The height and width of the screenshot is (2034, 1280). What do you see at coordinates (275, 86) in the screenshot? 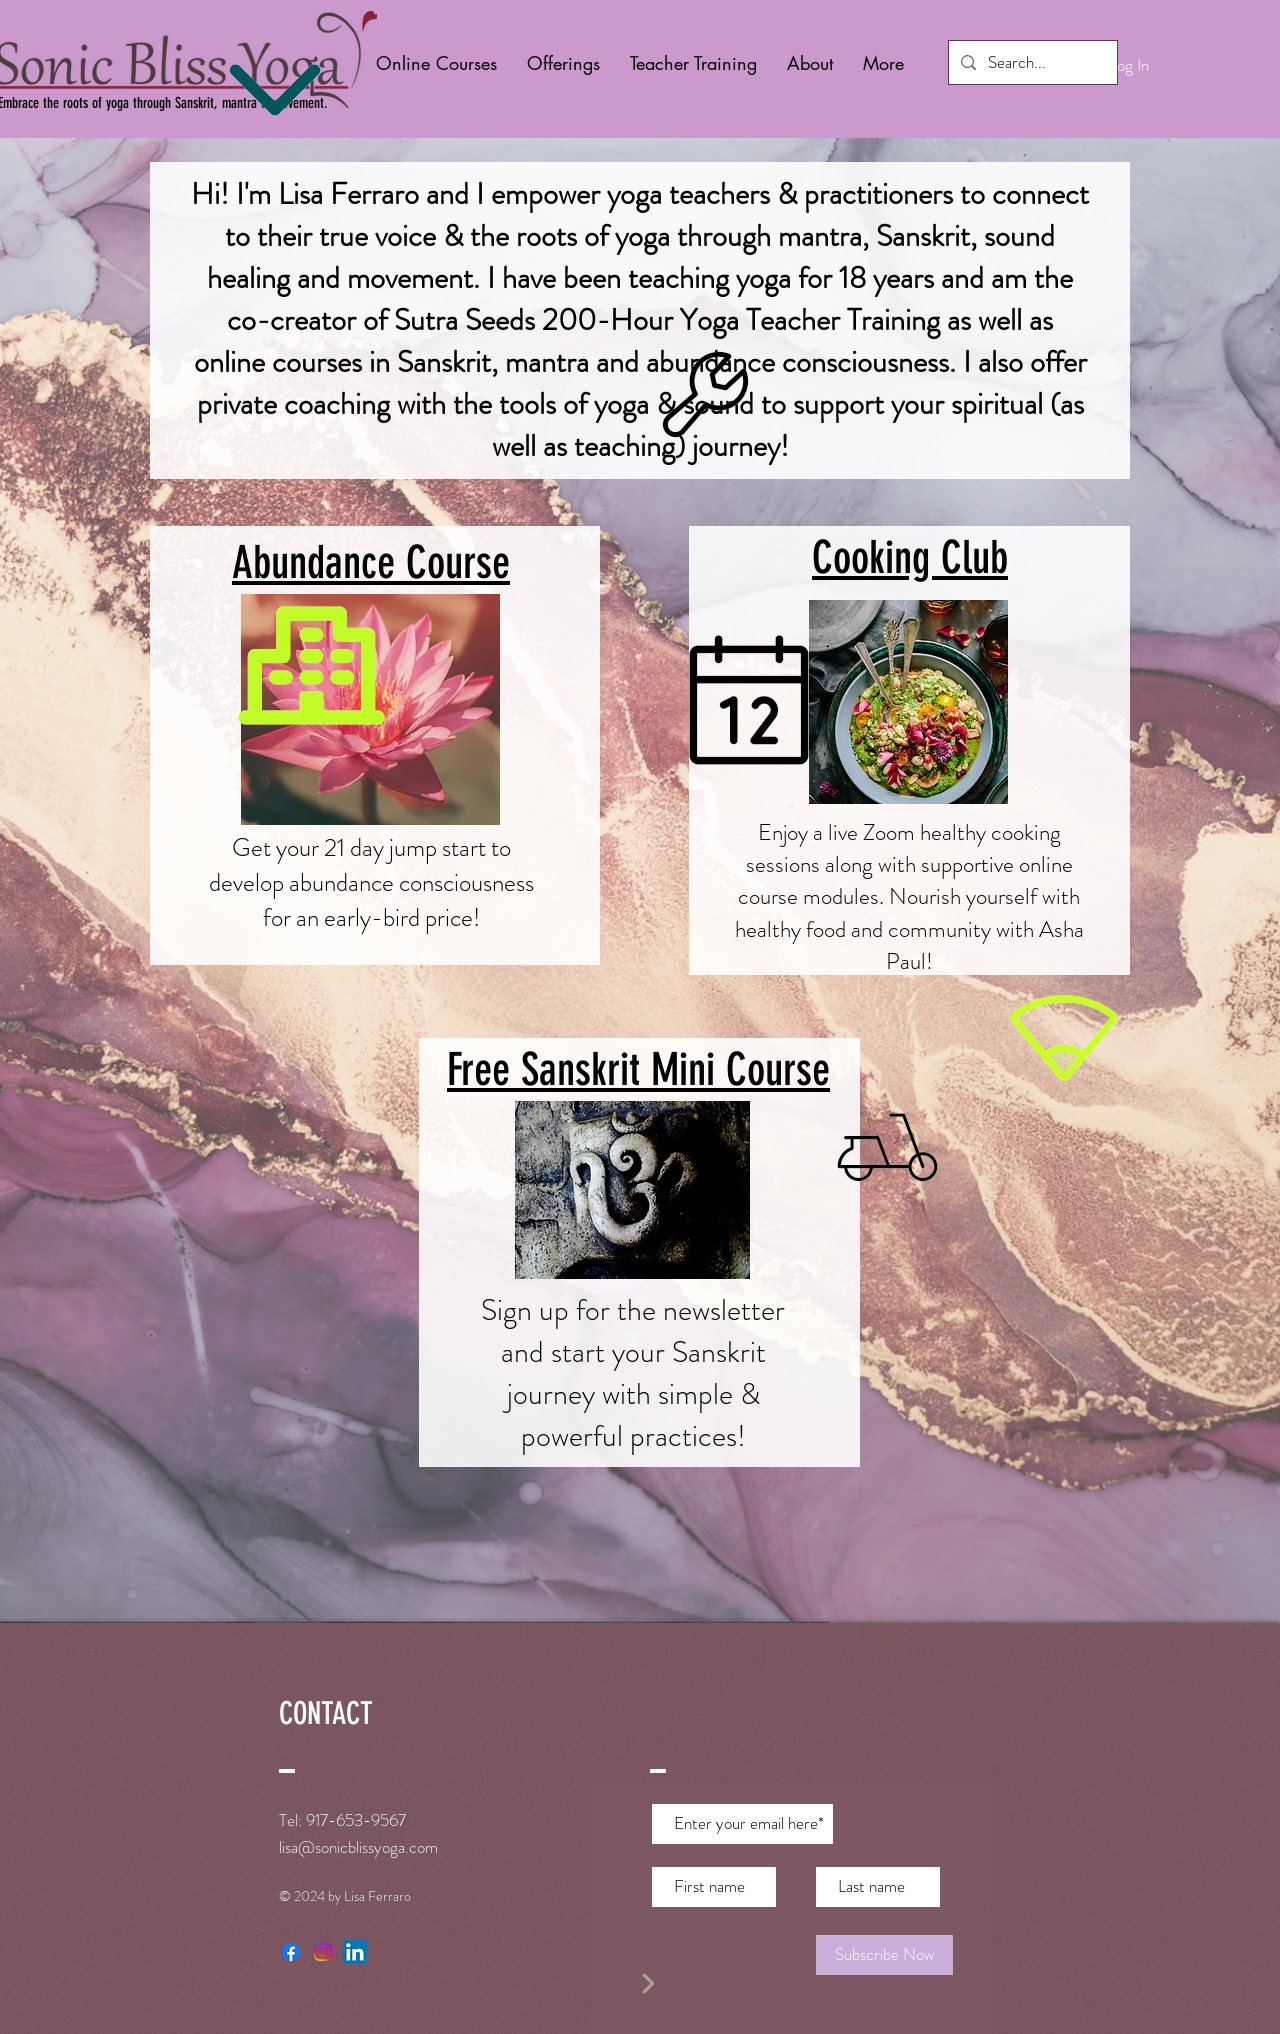
I see `expand a dropdown menu` at bounding box center [275, 86].